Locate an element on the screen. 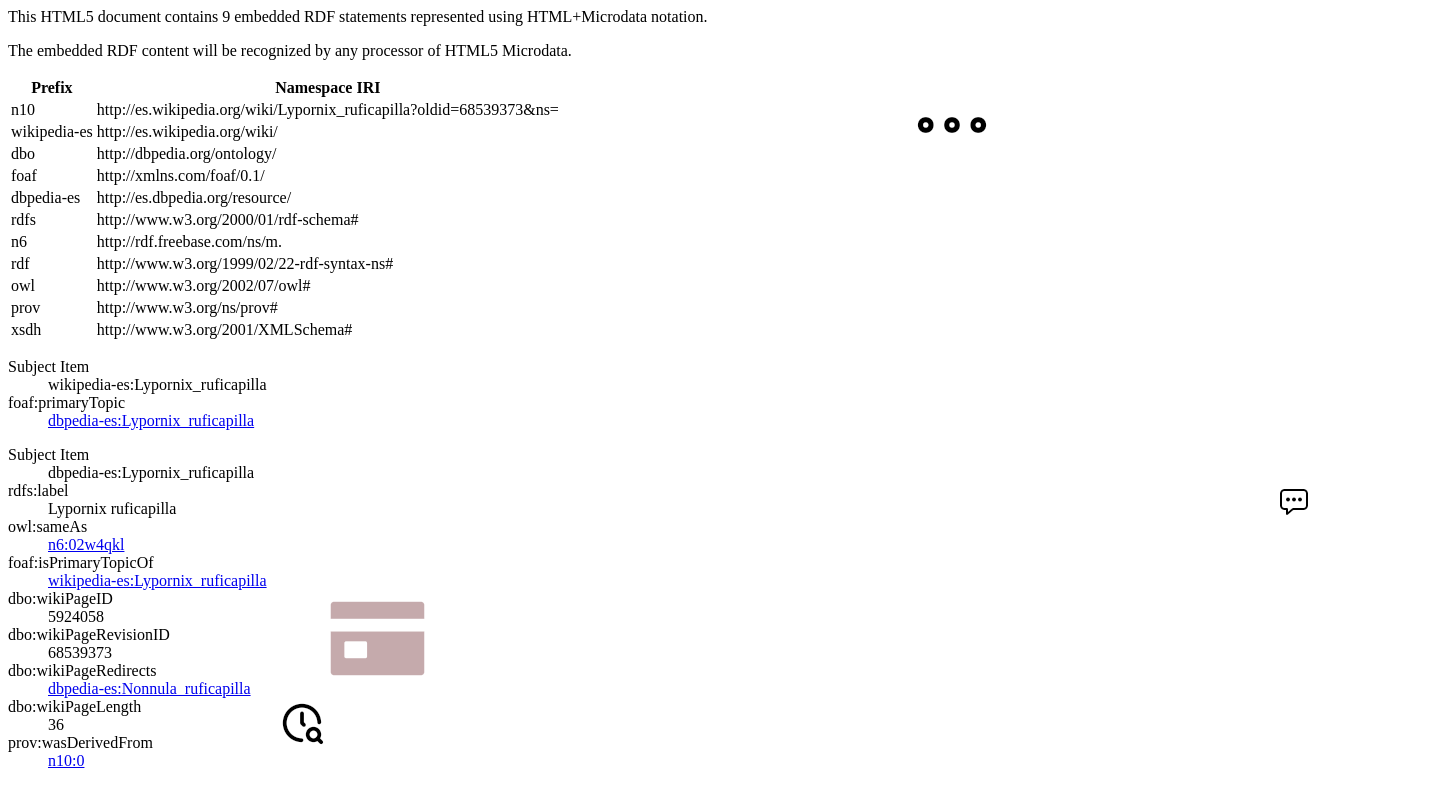 This screenshot has height=786, width=1440. manage payment methods is located at coordinates (377, 638).